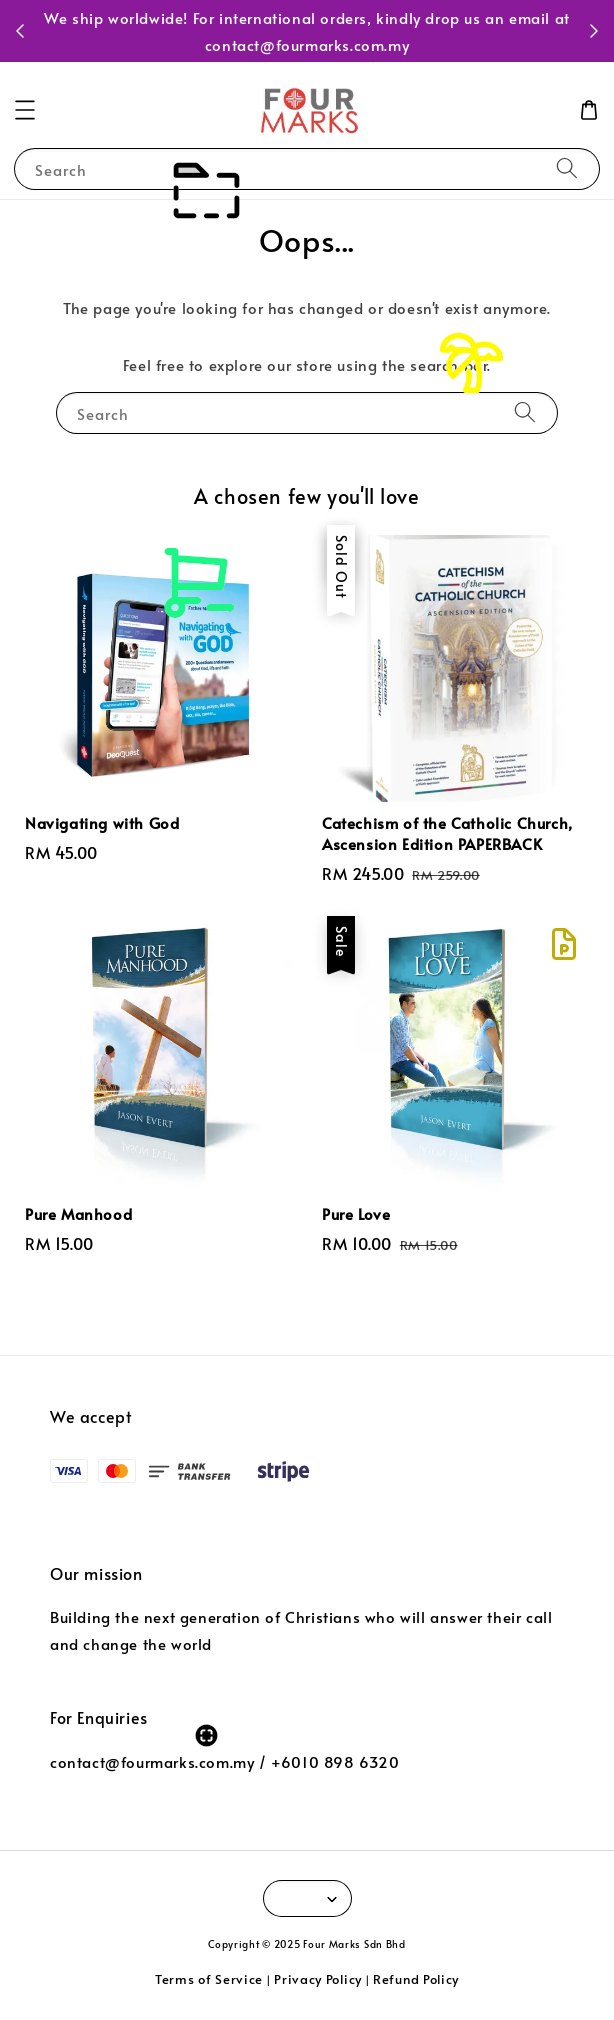  What do you see at coordinates (471, 361) in the screenshot?
I see `browse tropical or beach vacation destinations` at bounding box center [471, 361].